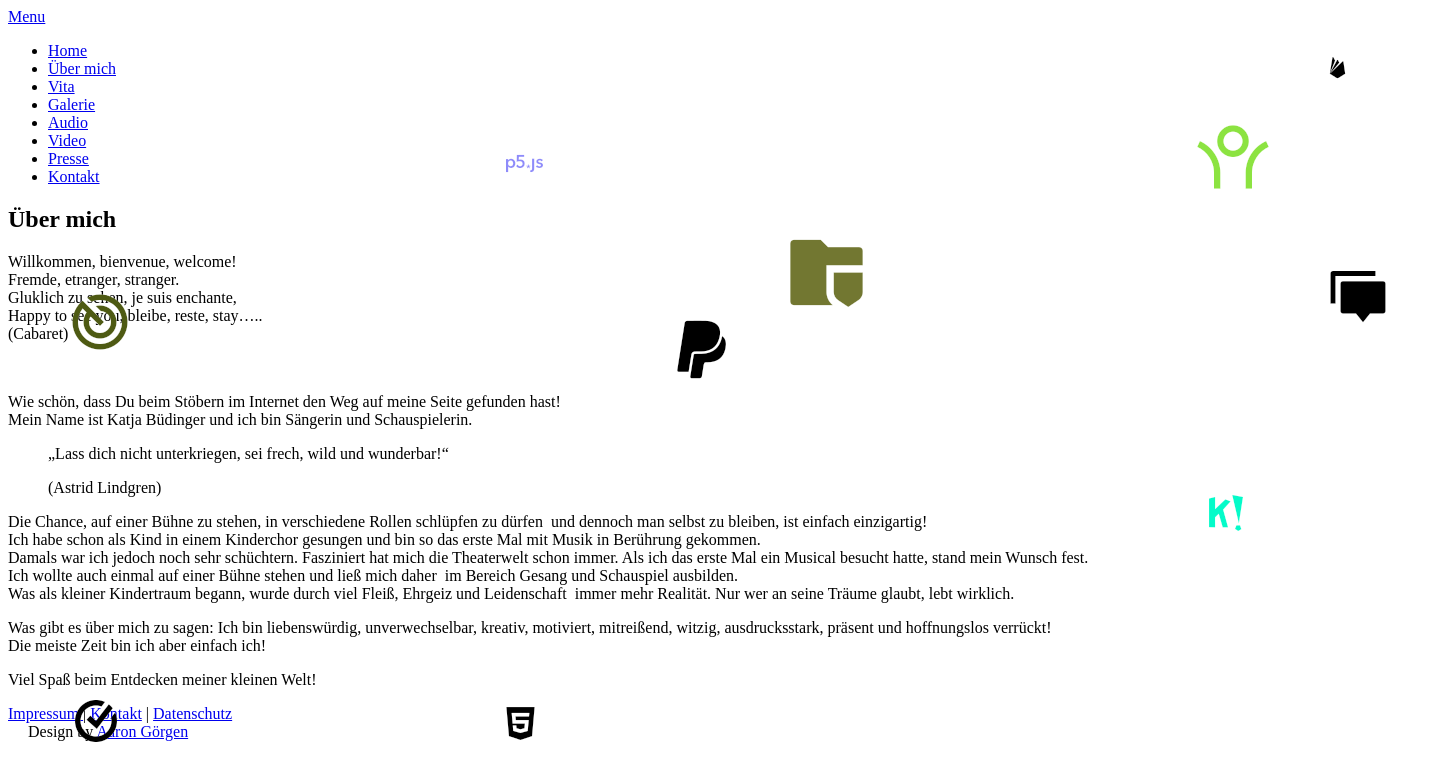 Image resolution: width=1448 pixels, height=757 pixels. What do you see at coordinates (1337, 67) in the screenshot?
I see `Firebase platform logo` at bounding box center [1337, 67].